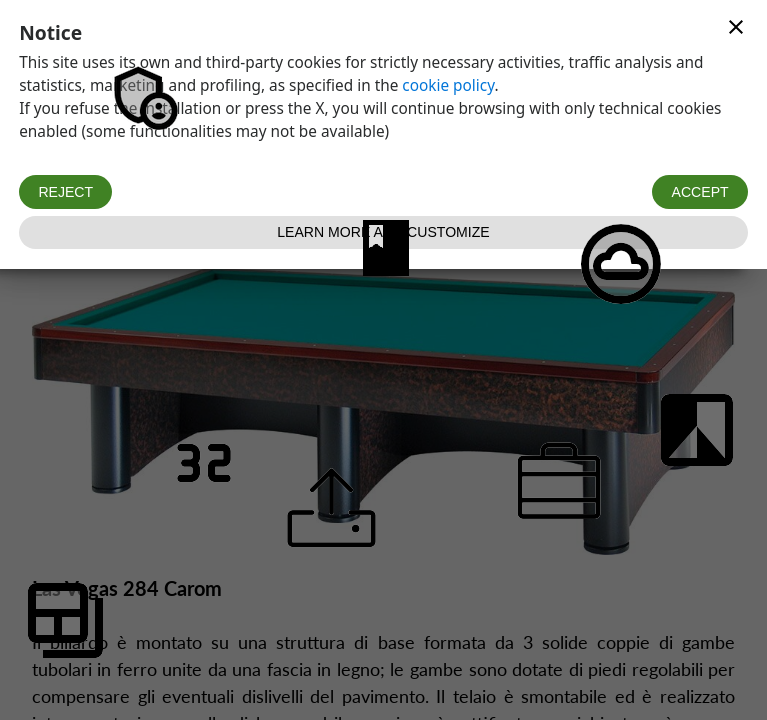 This screenshot has height=720, width=767. What do you see at coordinates (697, 430) in the screenshot?
I see `apply black and white filter to image` at bounding box center [697, 430].